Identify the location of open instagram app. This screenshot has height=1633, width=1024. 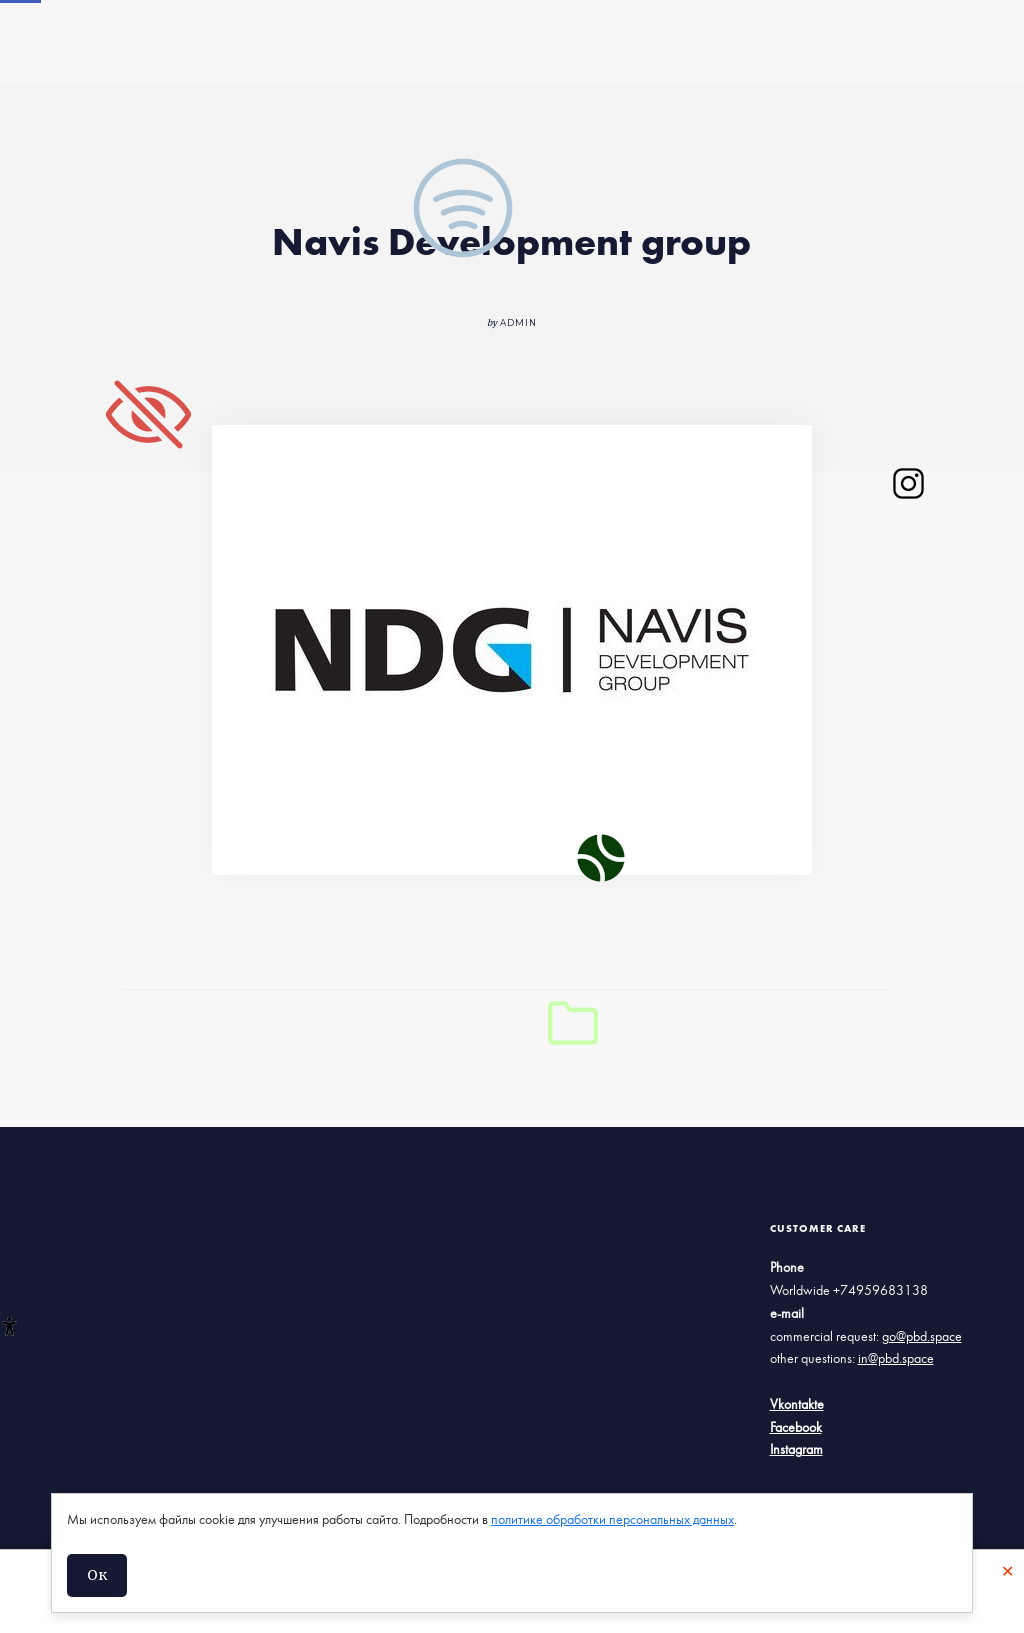
(908, 483).